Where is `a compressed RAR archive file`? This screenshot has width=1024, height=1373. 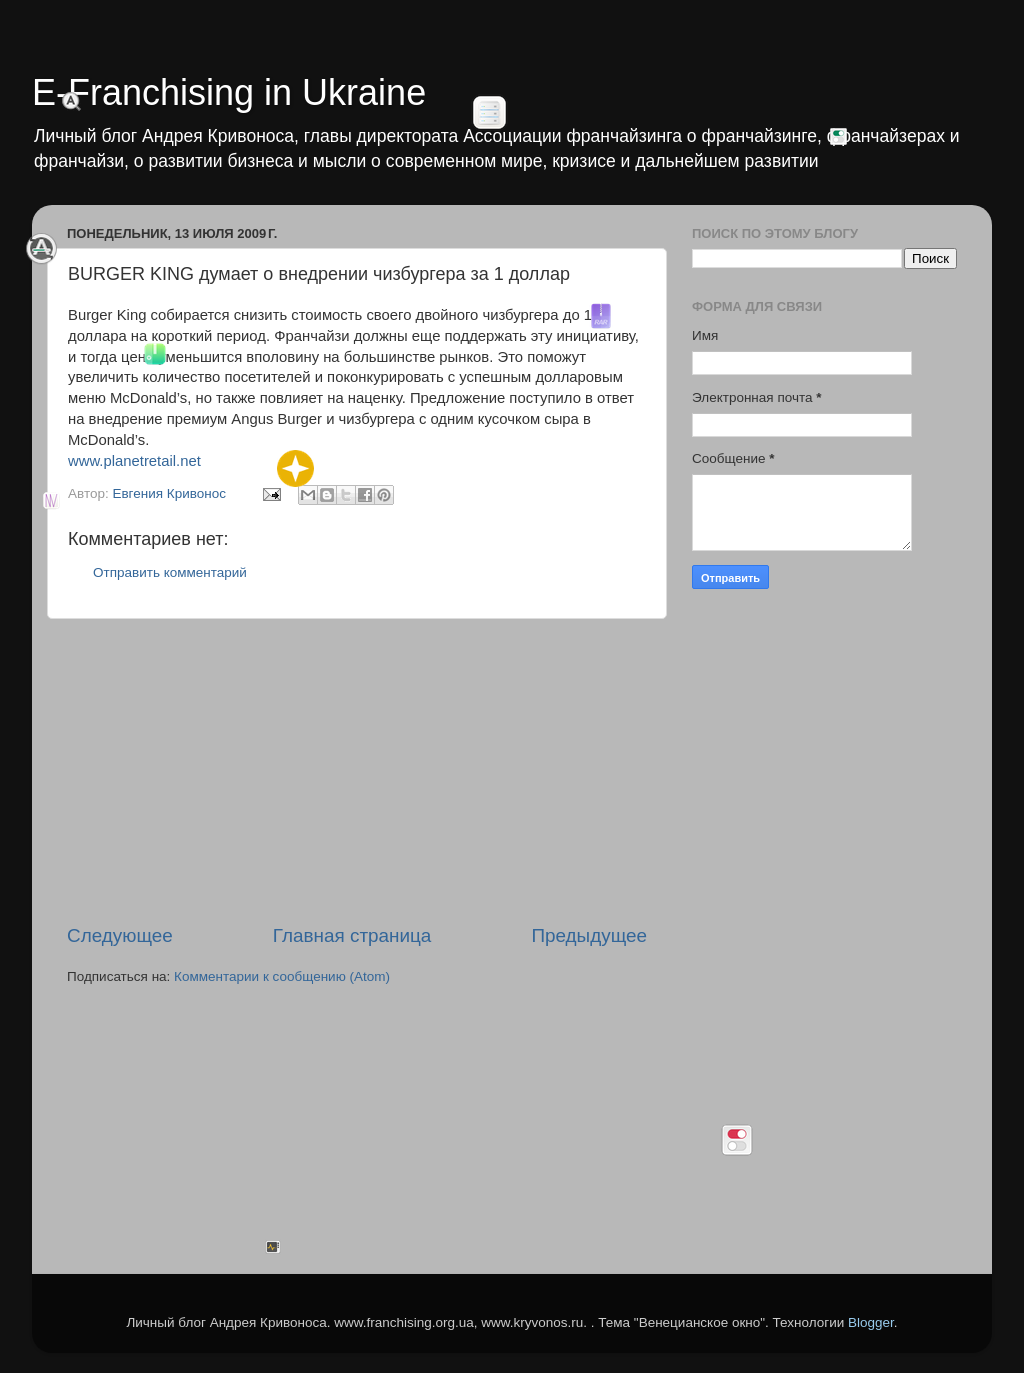 a compressed RAR archive file is located at coordinates (601, 316).